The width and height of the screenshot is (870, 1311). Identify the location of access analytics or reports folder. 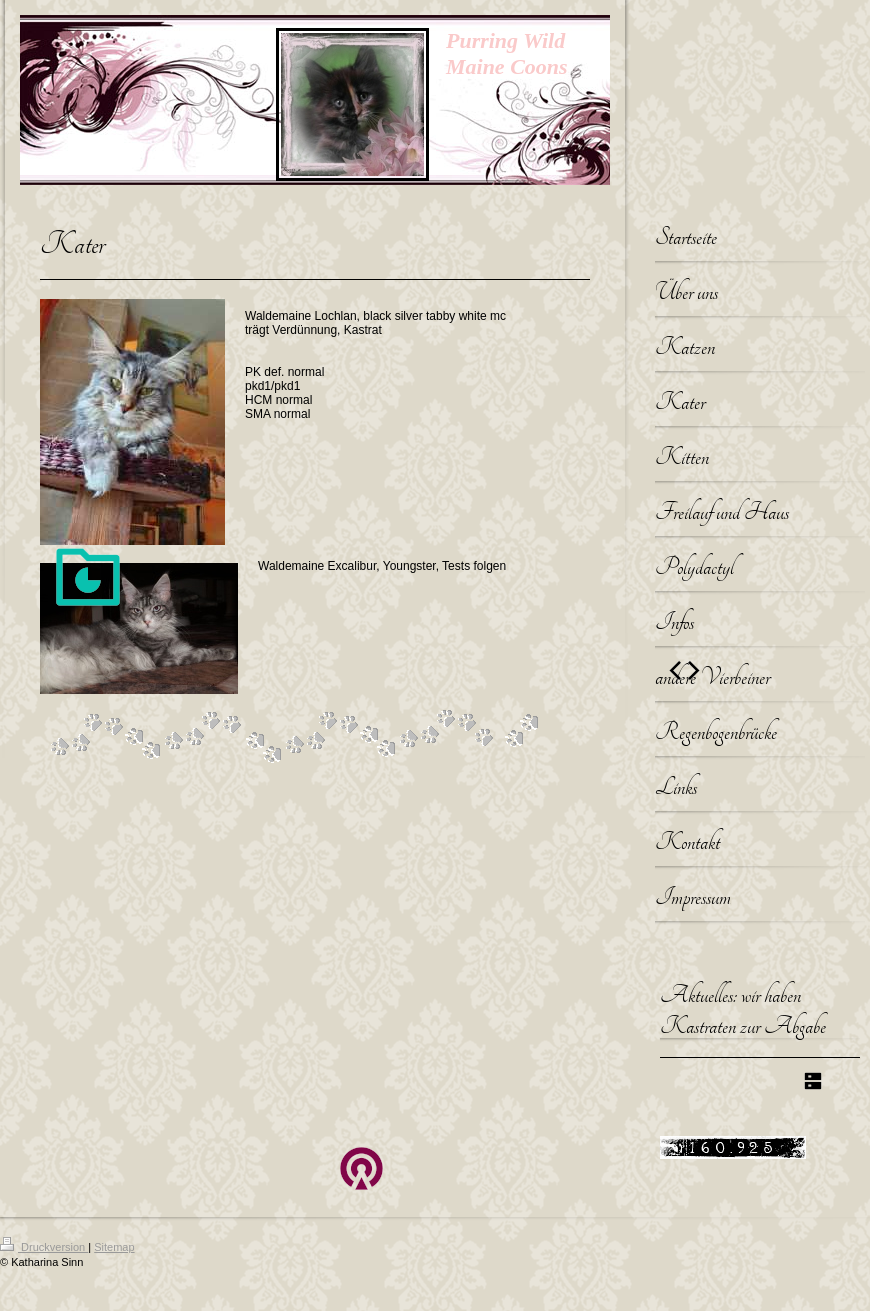
(88, 577).